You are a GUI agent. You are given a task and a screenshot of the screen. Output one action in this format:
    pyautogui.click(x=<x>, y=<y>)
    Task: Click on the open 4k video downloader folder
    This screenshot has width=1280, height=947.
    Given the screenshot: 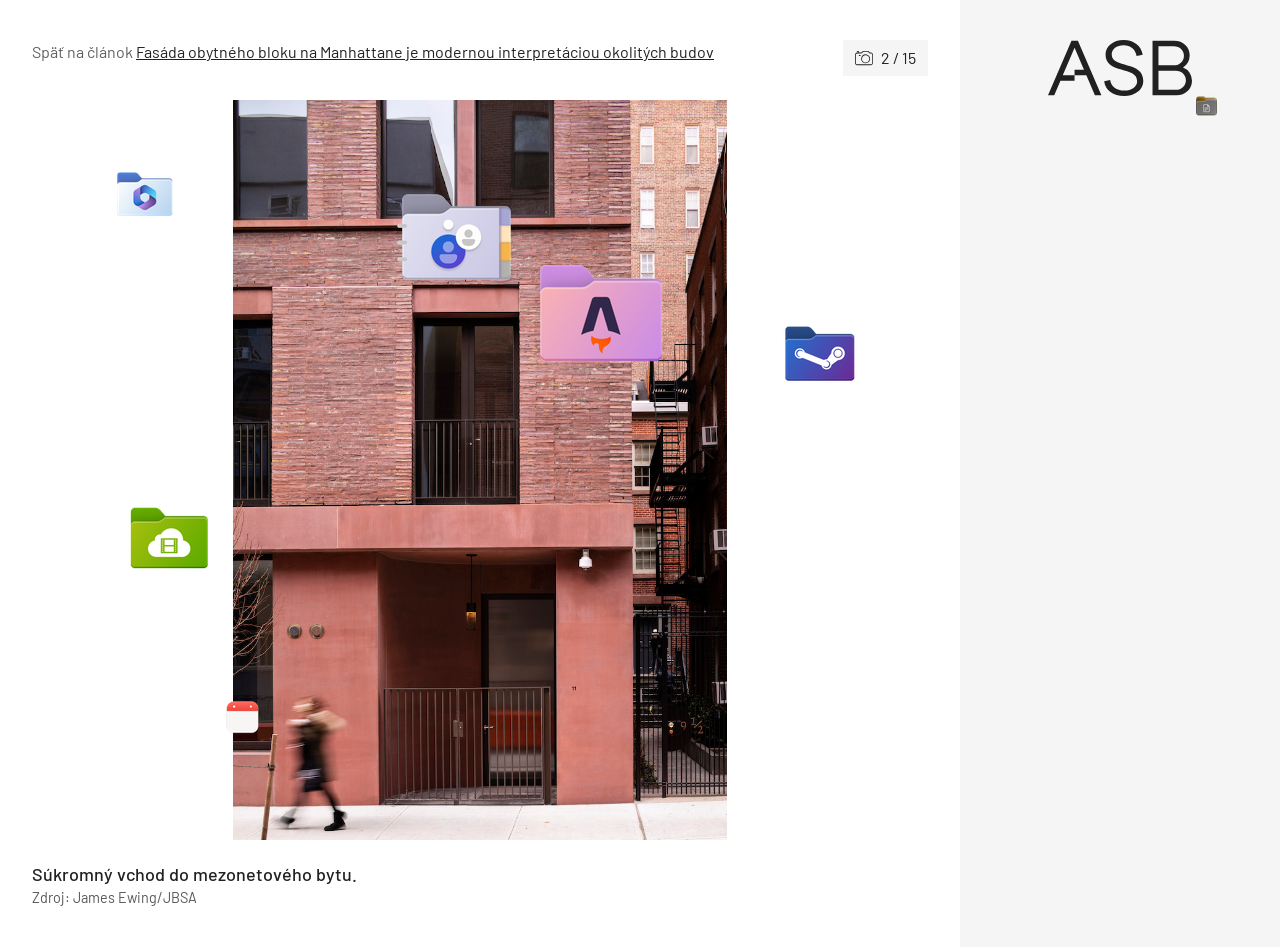 What is the action you would take?
    pyautogui.click(x=169, y=540)
    